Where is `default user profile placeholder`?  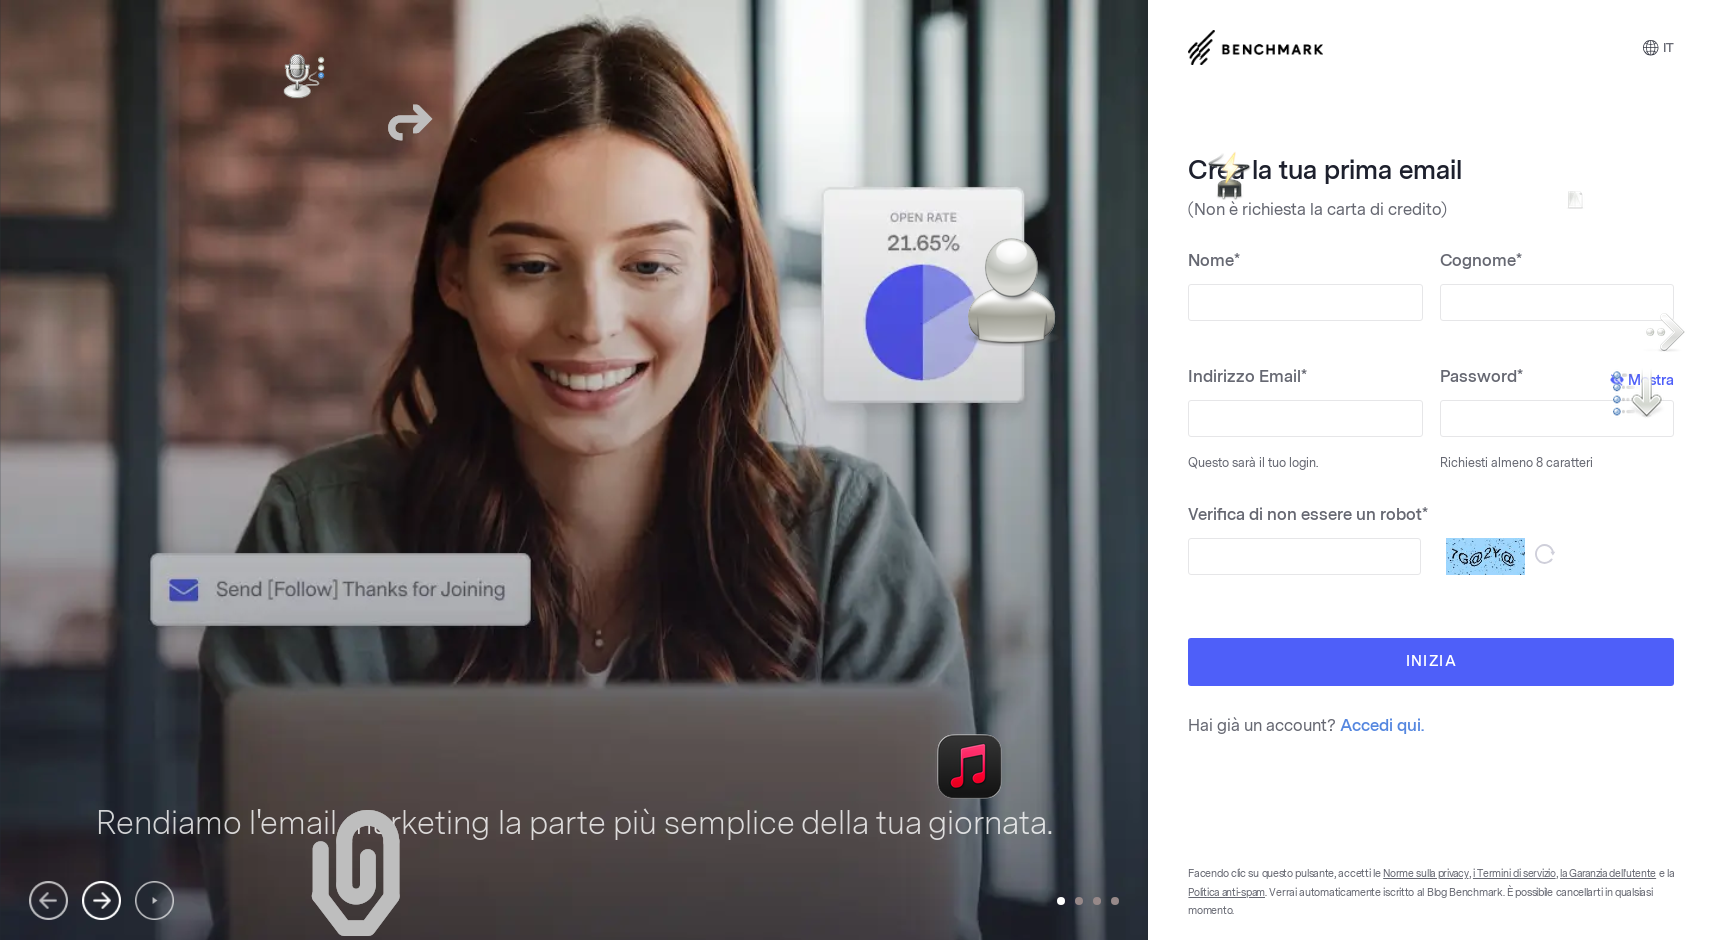 default user profile placeholder is located at coordinates (1011, 294).